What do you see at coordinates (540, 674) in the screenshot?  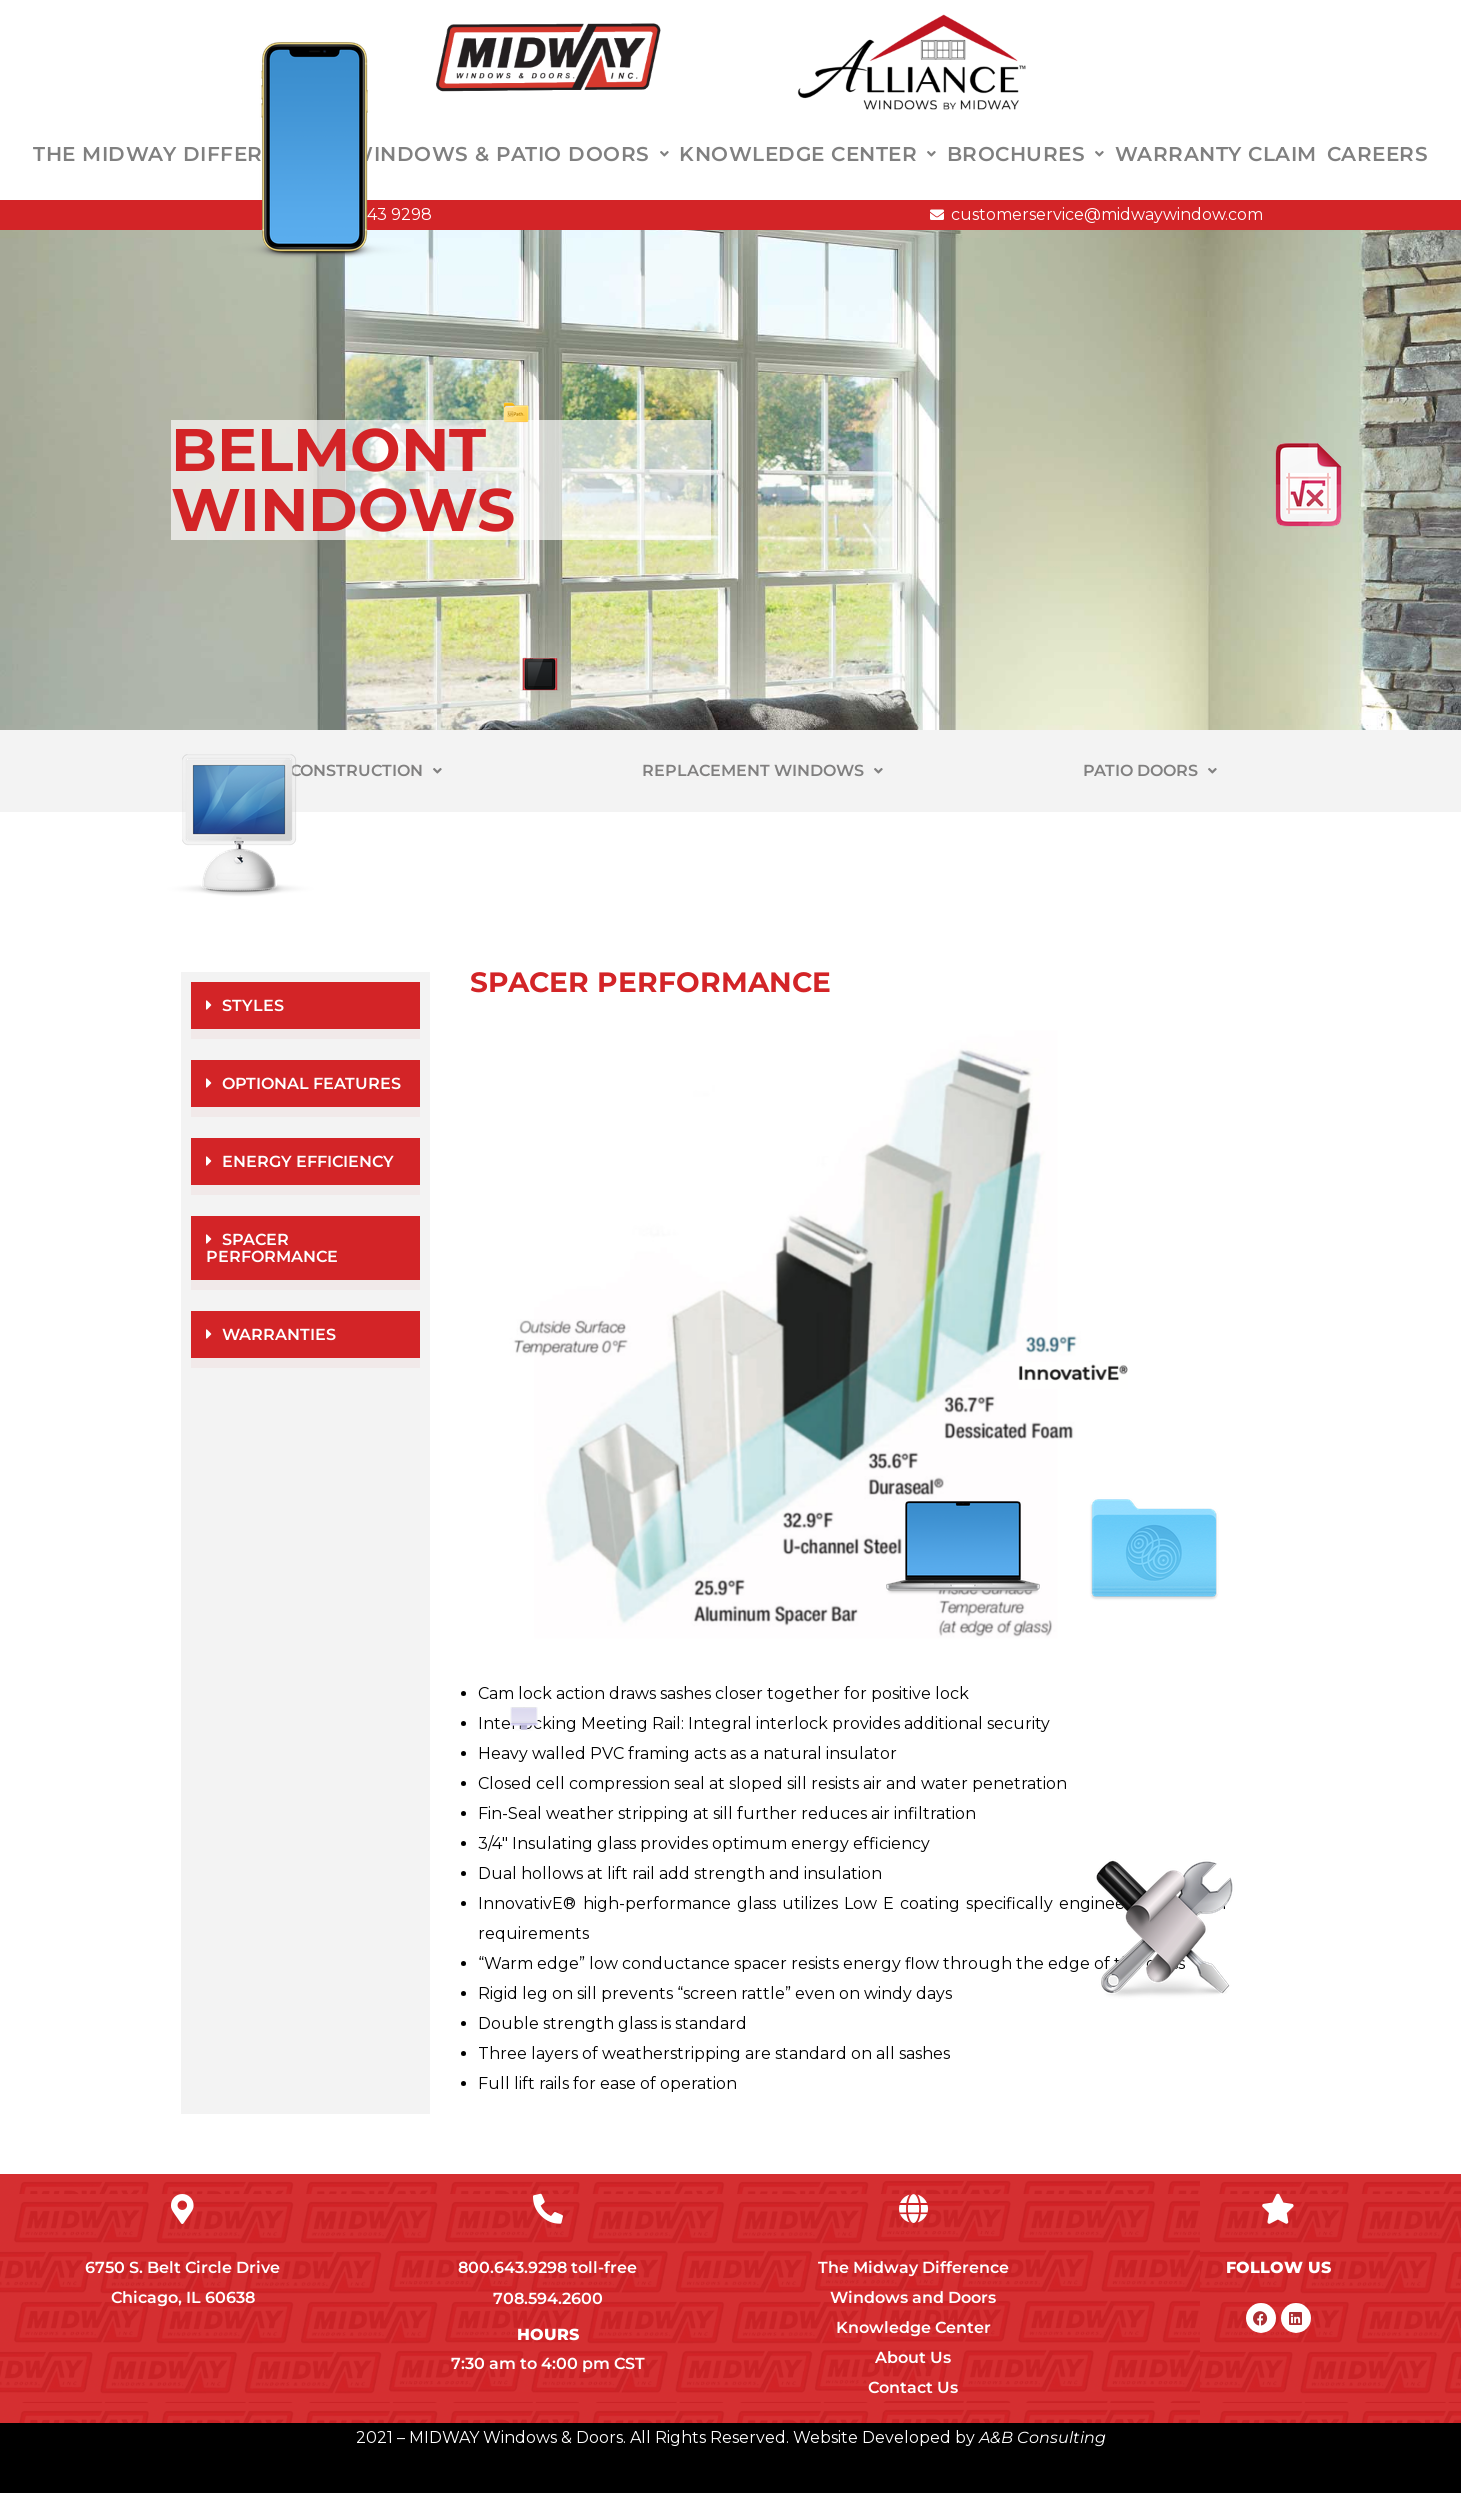 I see `represents a connected iPod nano device` at bounding box center [540, 674].